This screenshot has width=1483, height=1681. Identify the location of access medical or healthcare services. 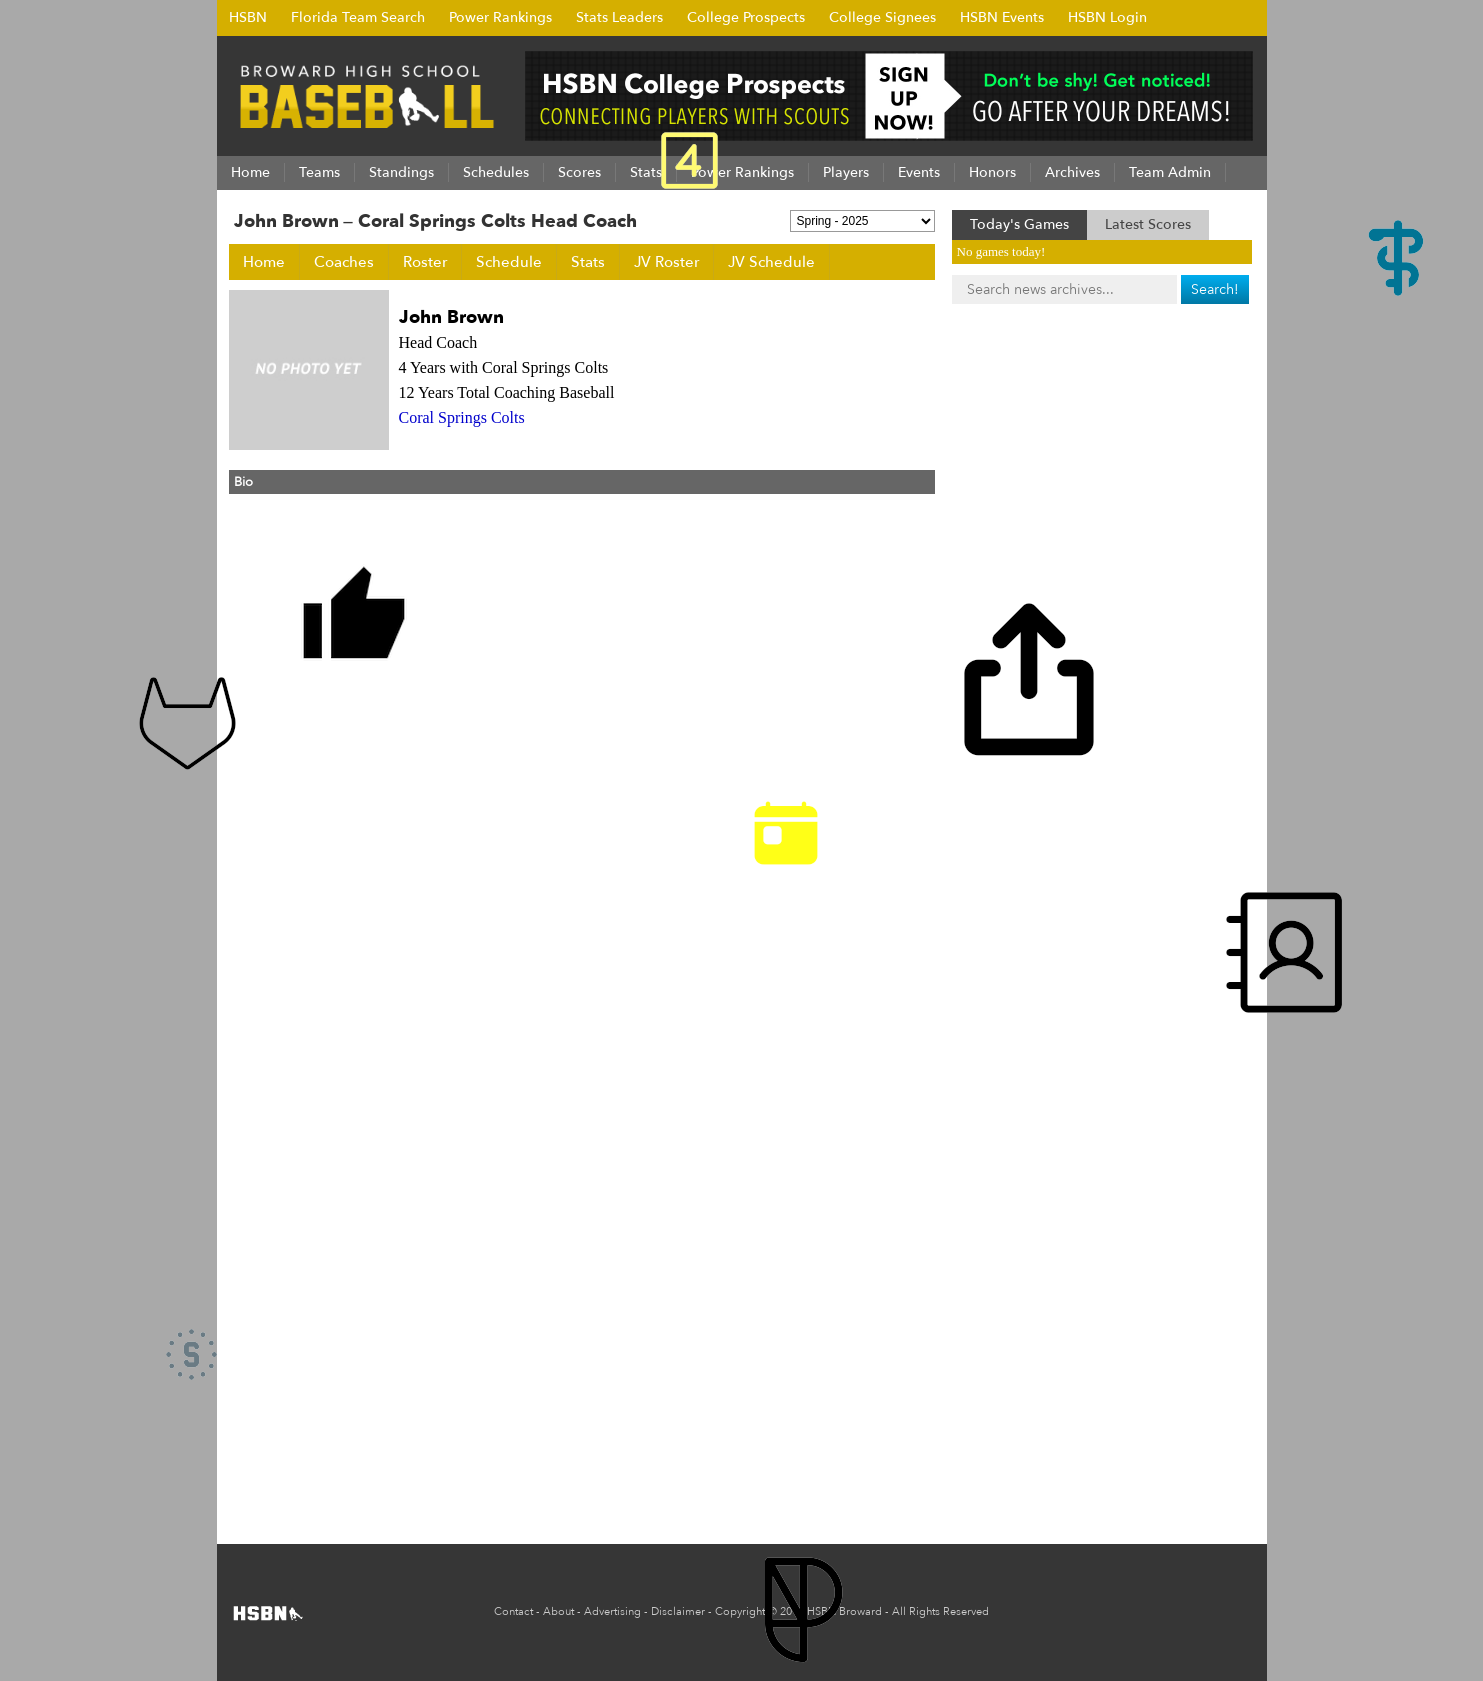
(1398, 258).